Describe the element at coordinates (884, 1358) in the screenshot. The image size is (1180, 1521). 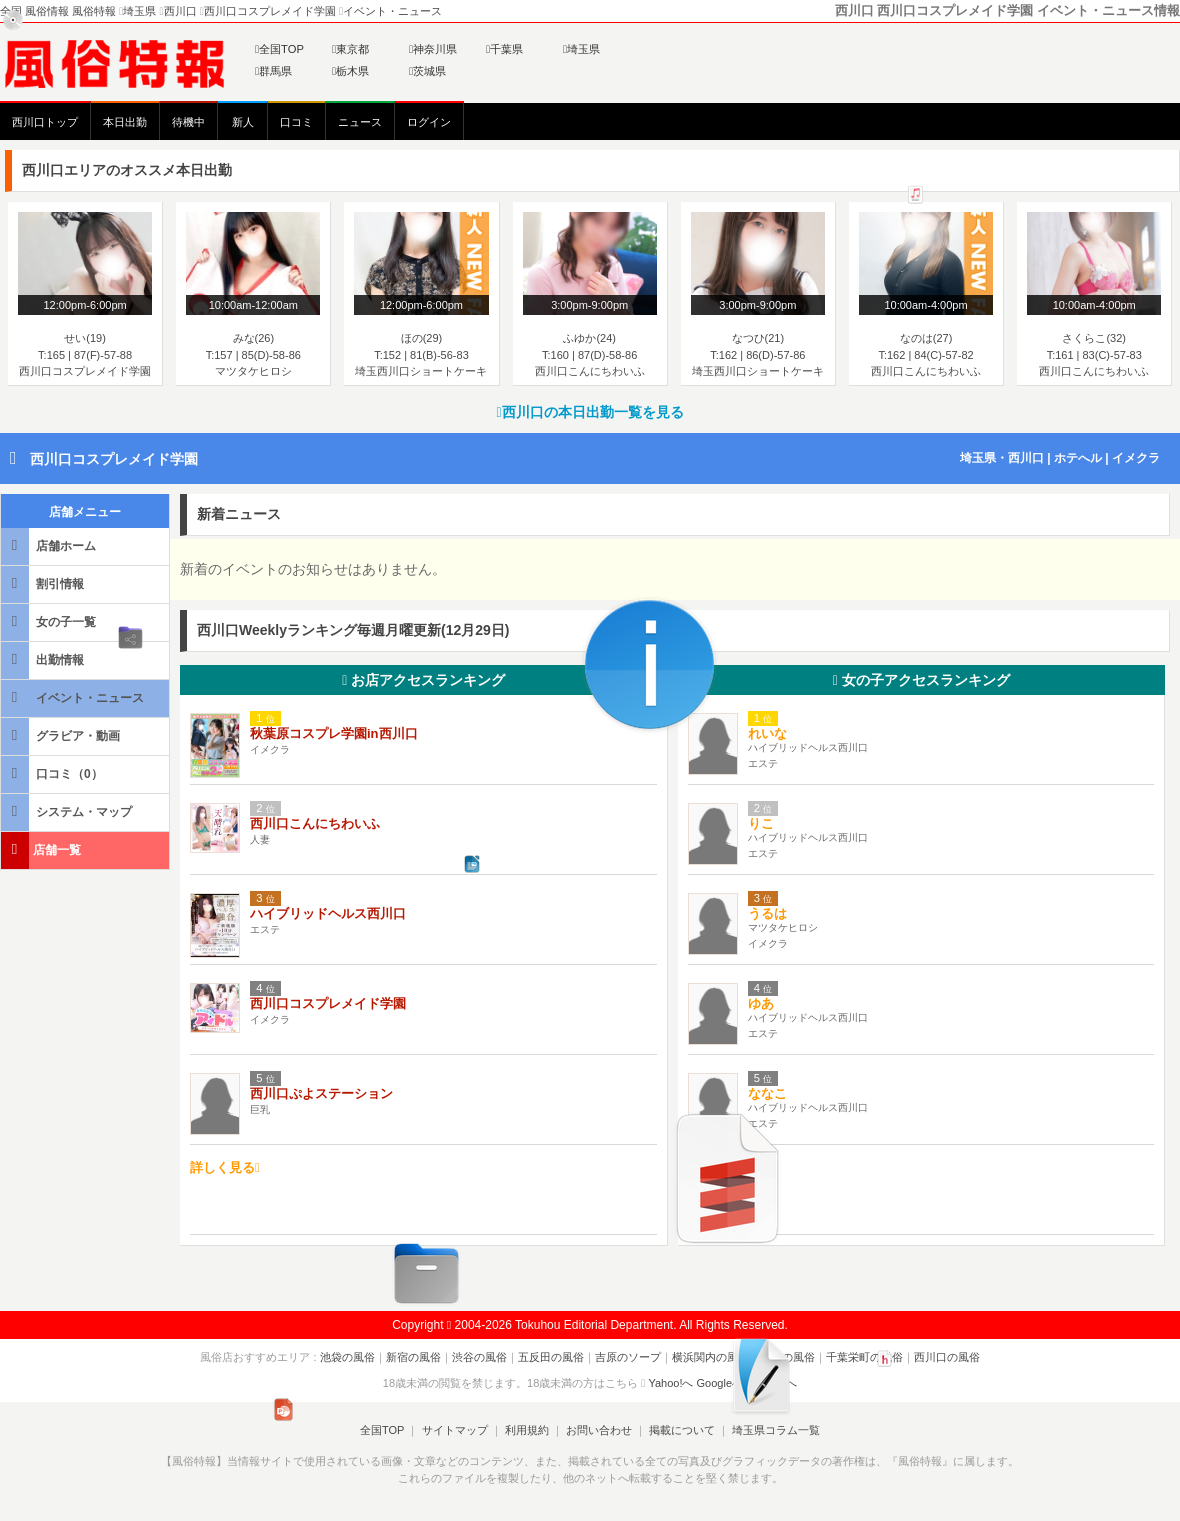
I see `c/c++ header file` at that location.